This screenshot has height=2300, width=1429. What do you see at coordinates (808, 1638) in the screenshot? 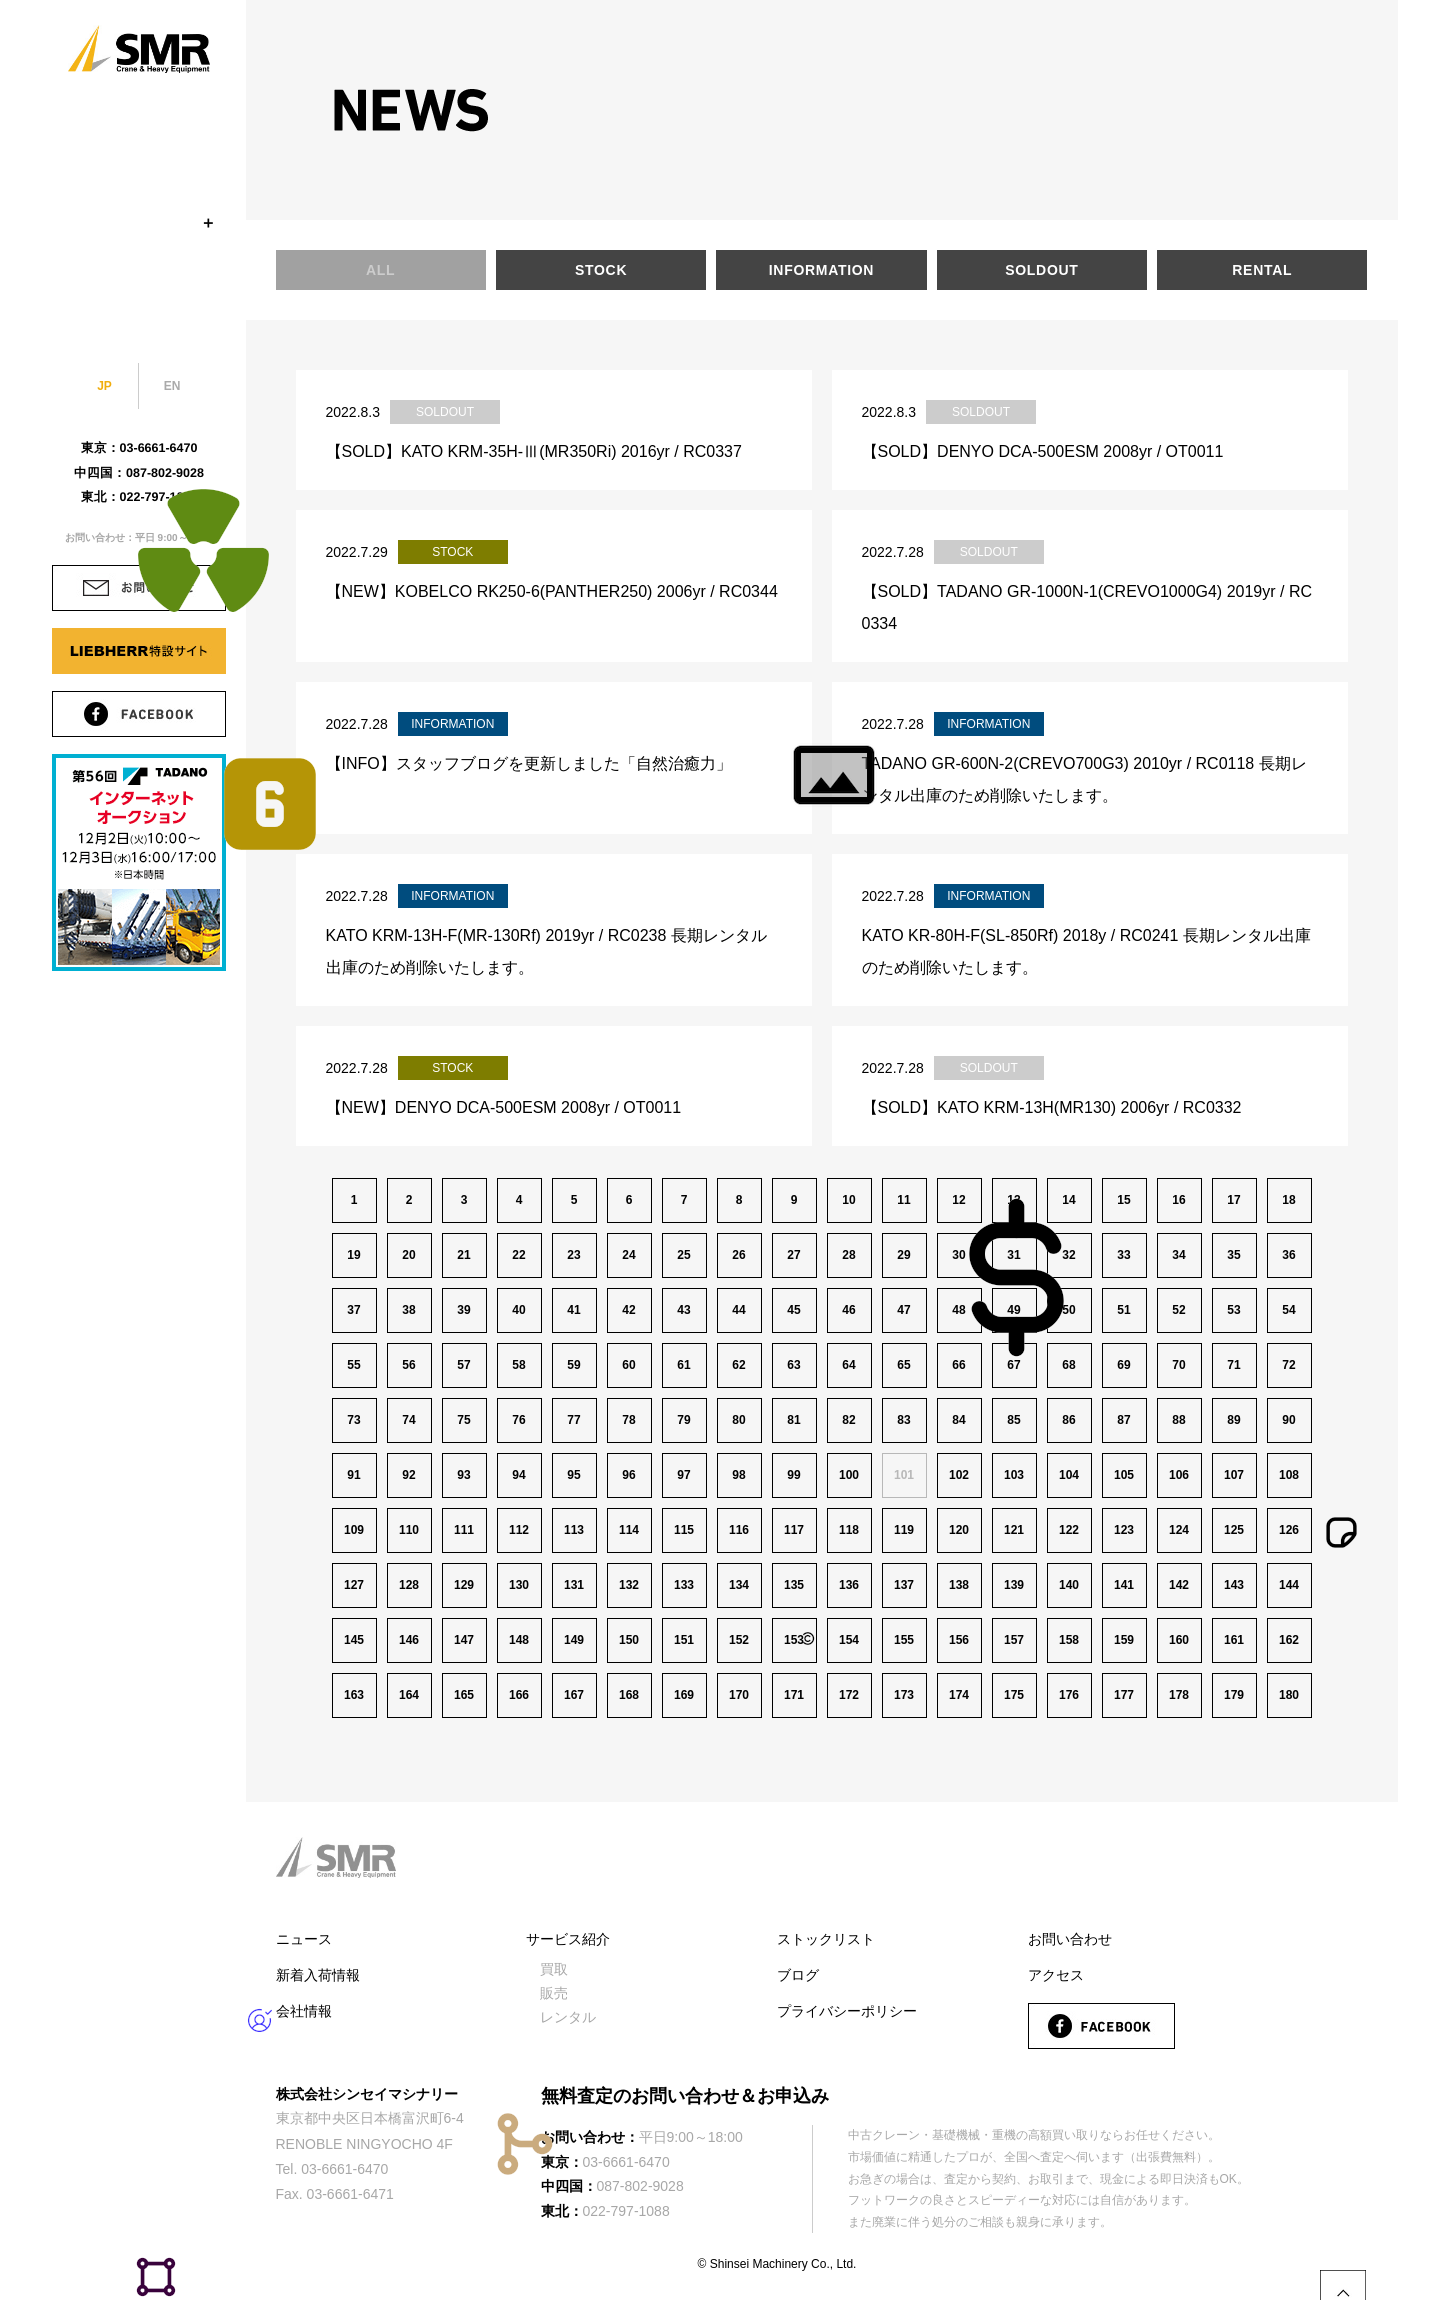
I see `comedy central brand logo` at bounding box center [808, 1638].